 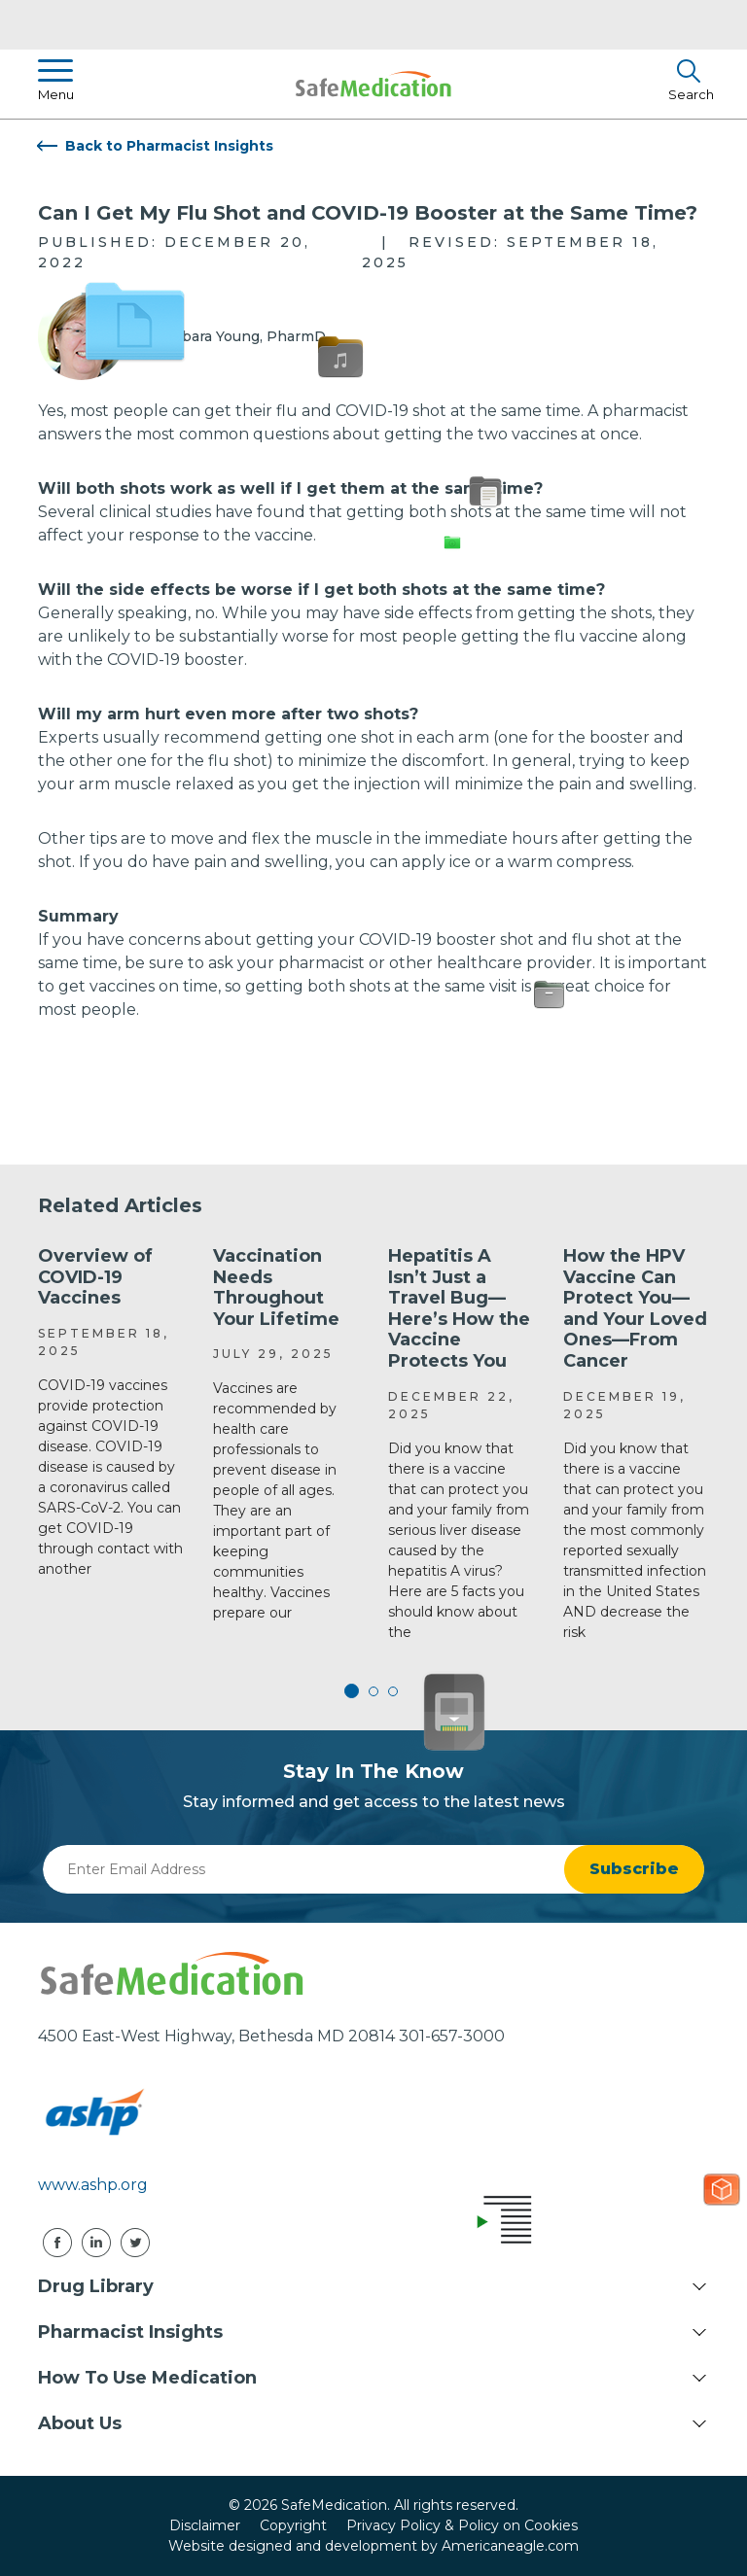 What do you see at coordinates (454, 1712) in the screenshot?
I see `a sega genesis ROM file` at bounding box center [454, 1712].